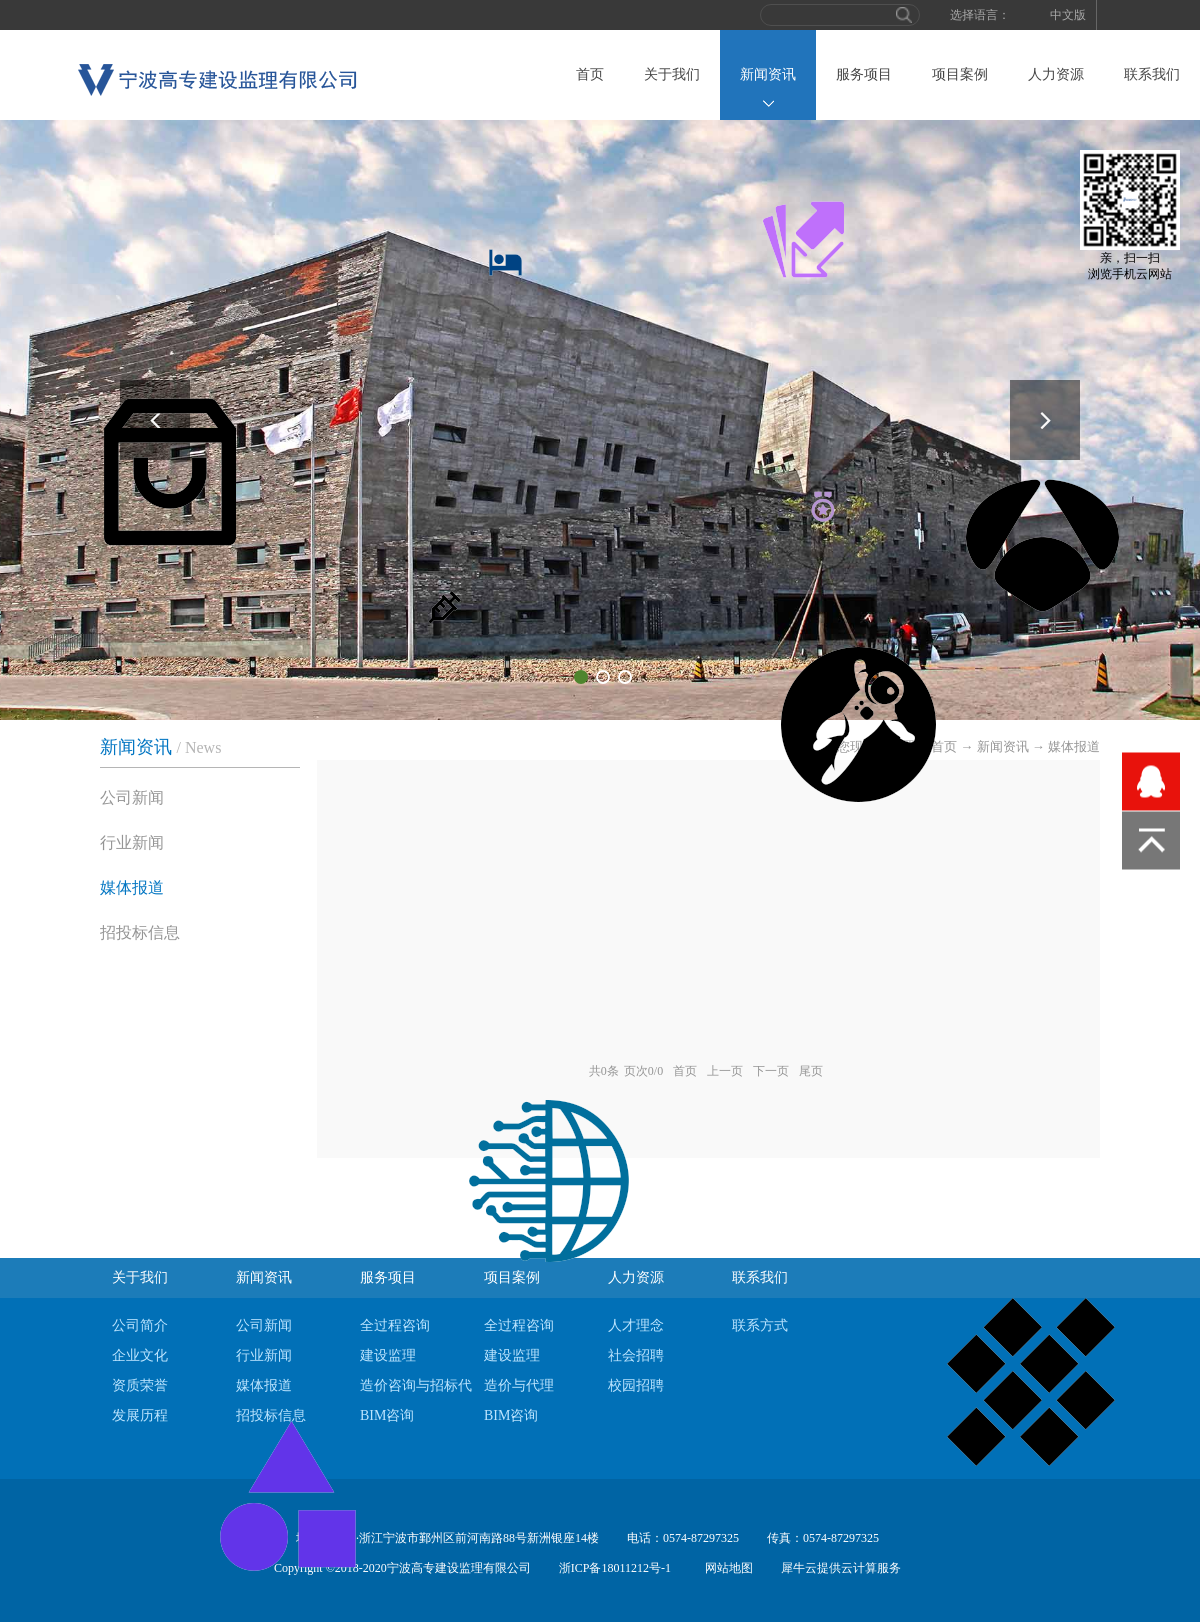 The width and height of the screenshot is (1200, 1622). I want to click on view your shopping bag, so click(170, 472).